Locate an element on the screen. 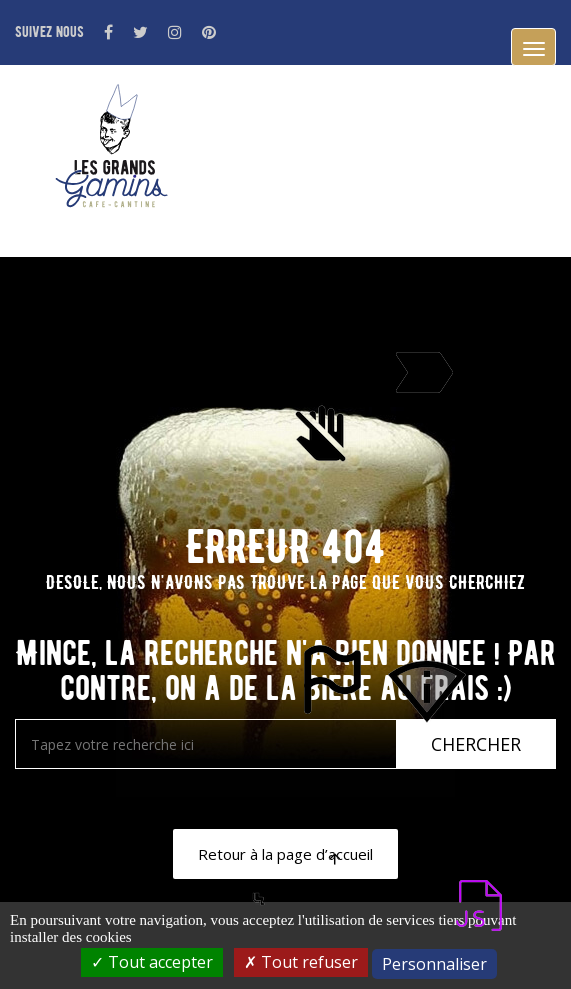 The height and width of the screenshot is (989, 571). indicates reduced legroom seating option is located at coordinates (259, 899).